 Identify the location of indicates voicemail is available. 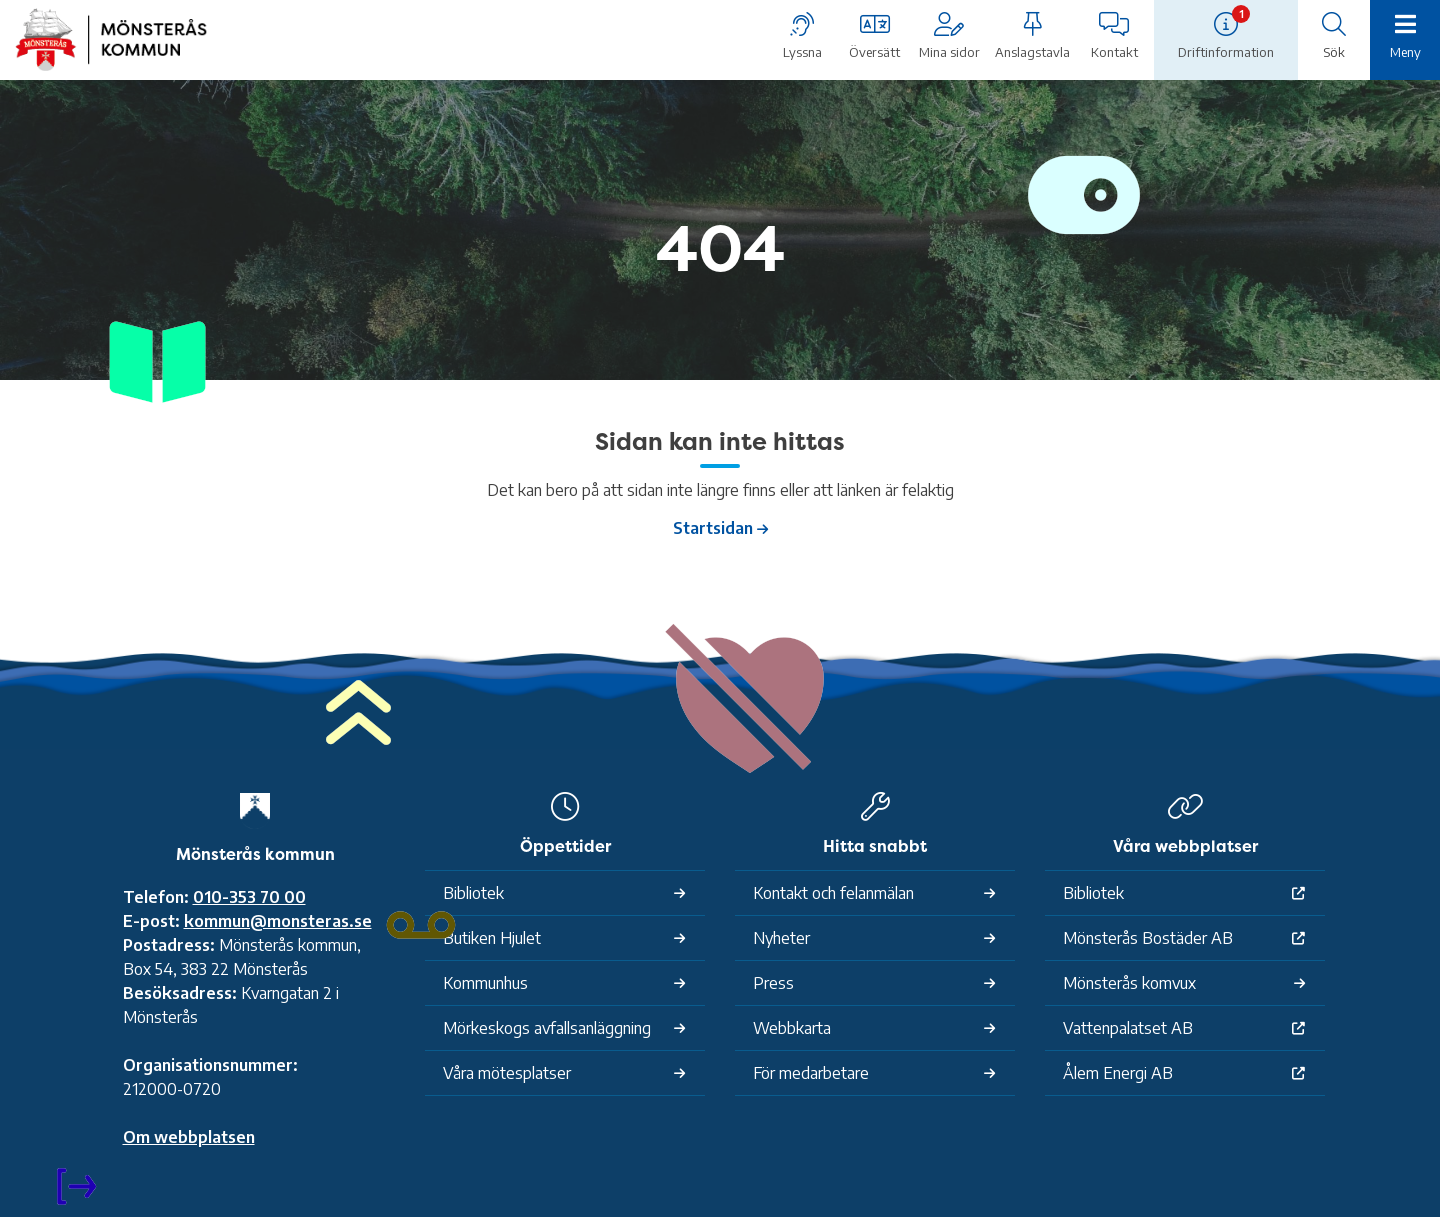
(421, 925).